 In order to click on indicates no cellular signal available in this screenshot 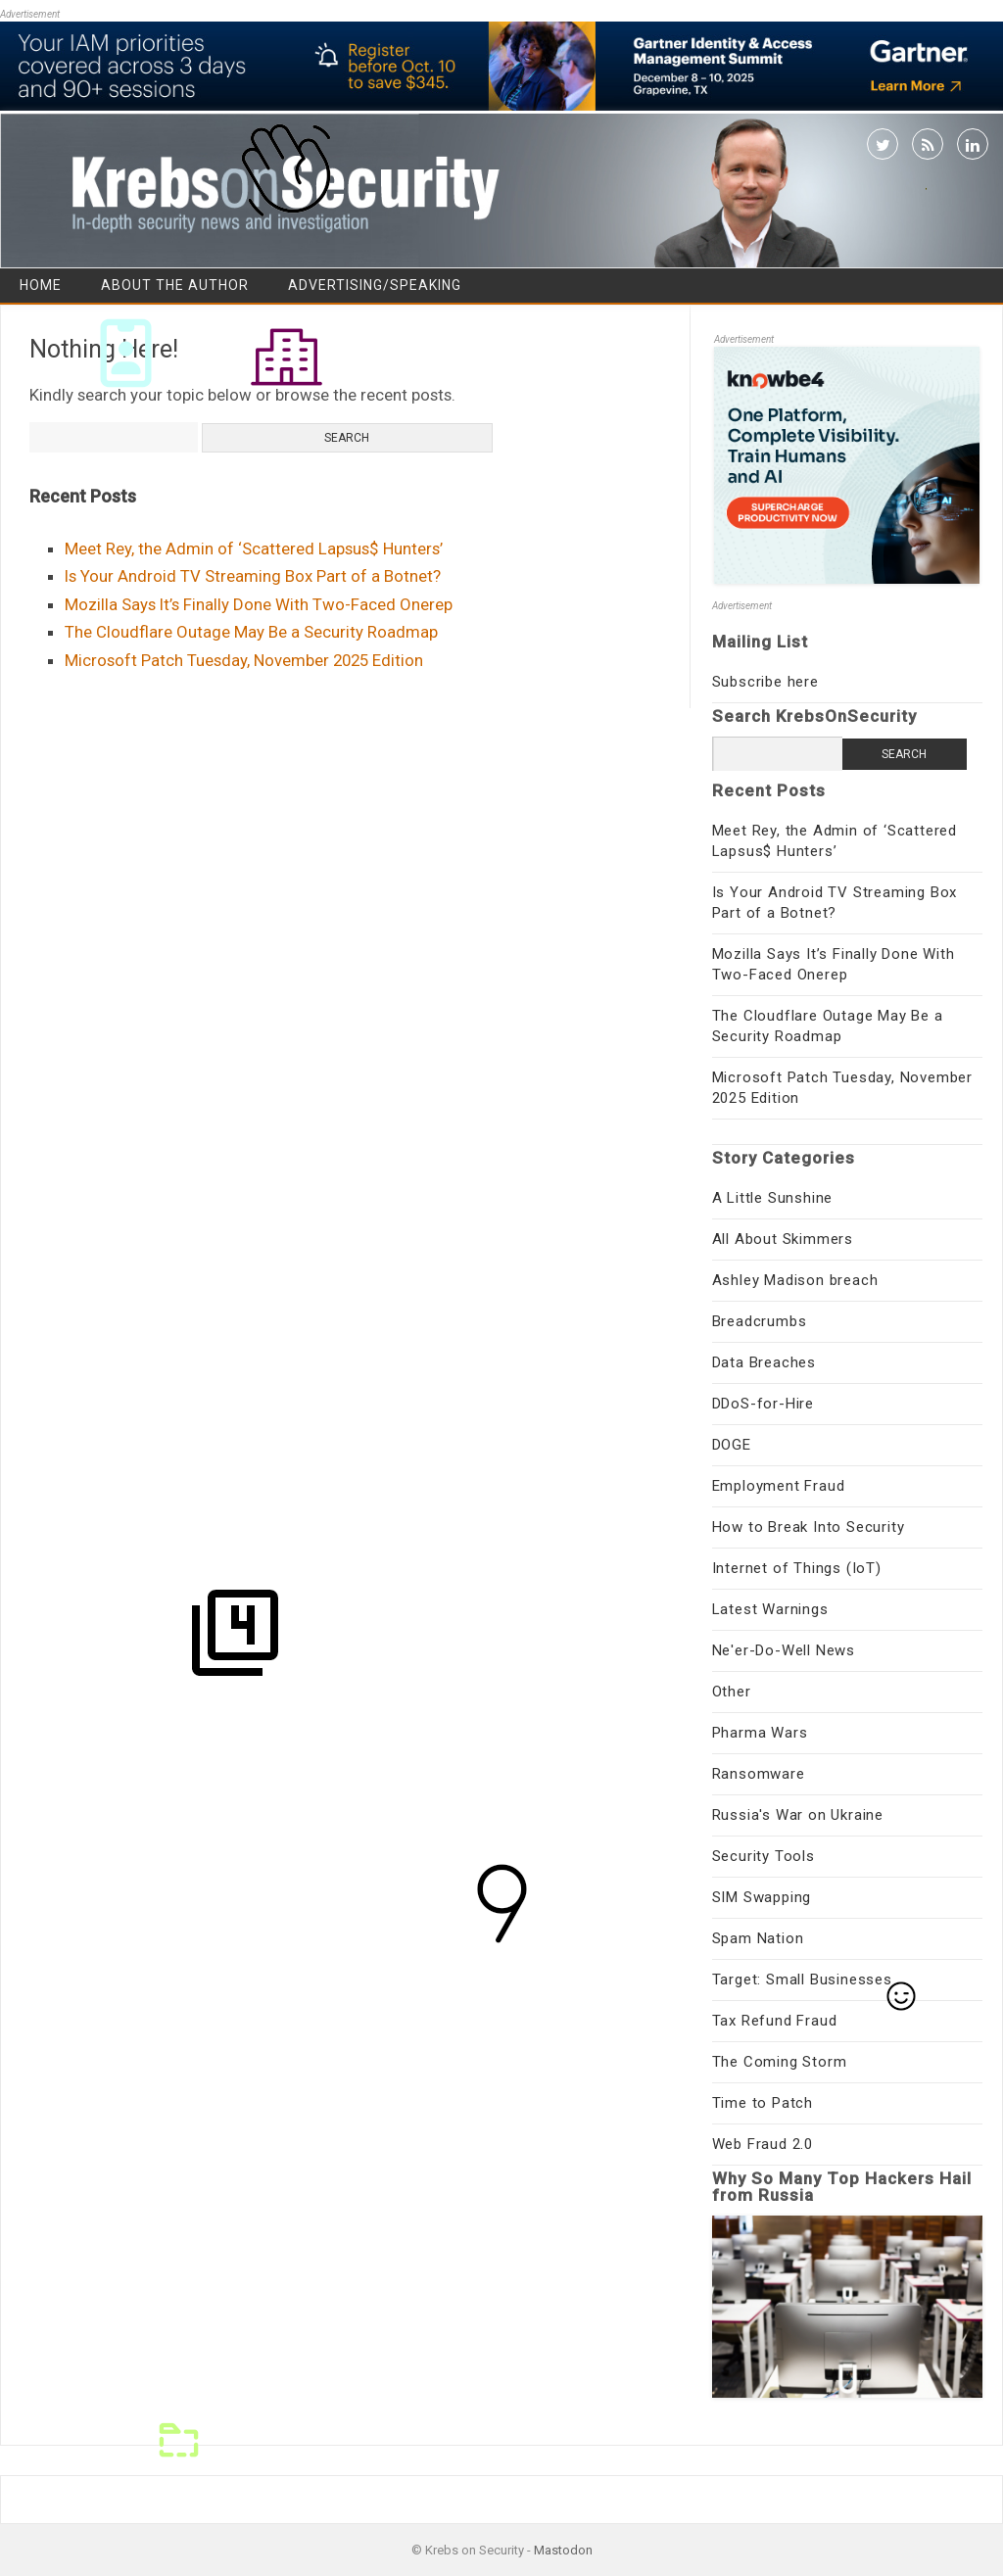, I will do `click(937, 179)`.